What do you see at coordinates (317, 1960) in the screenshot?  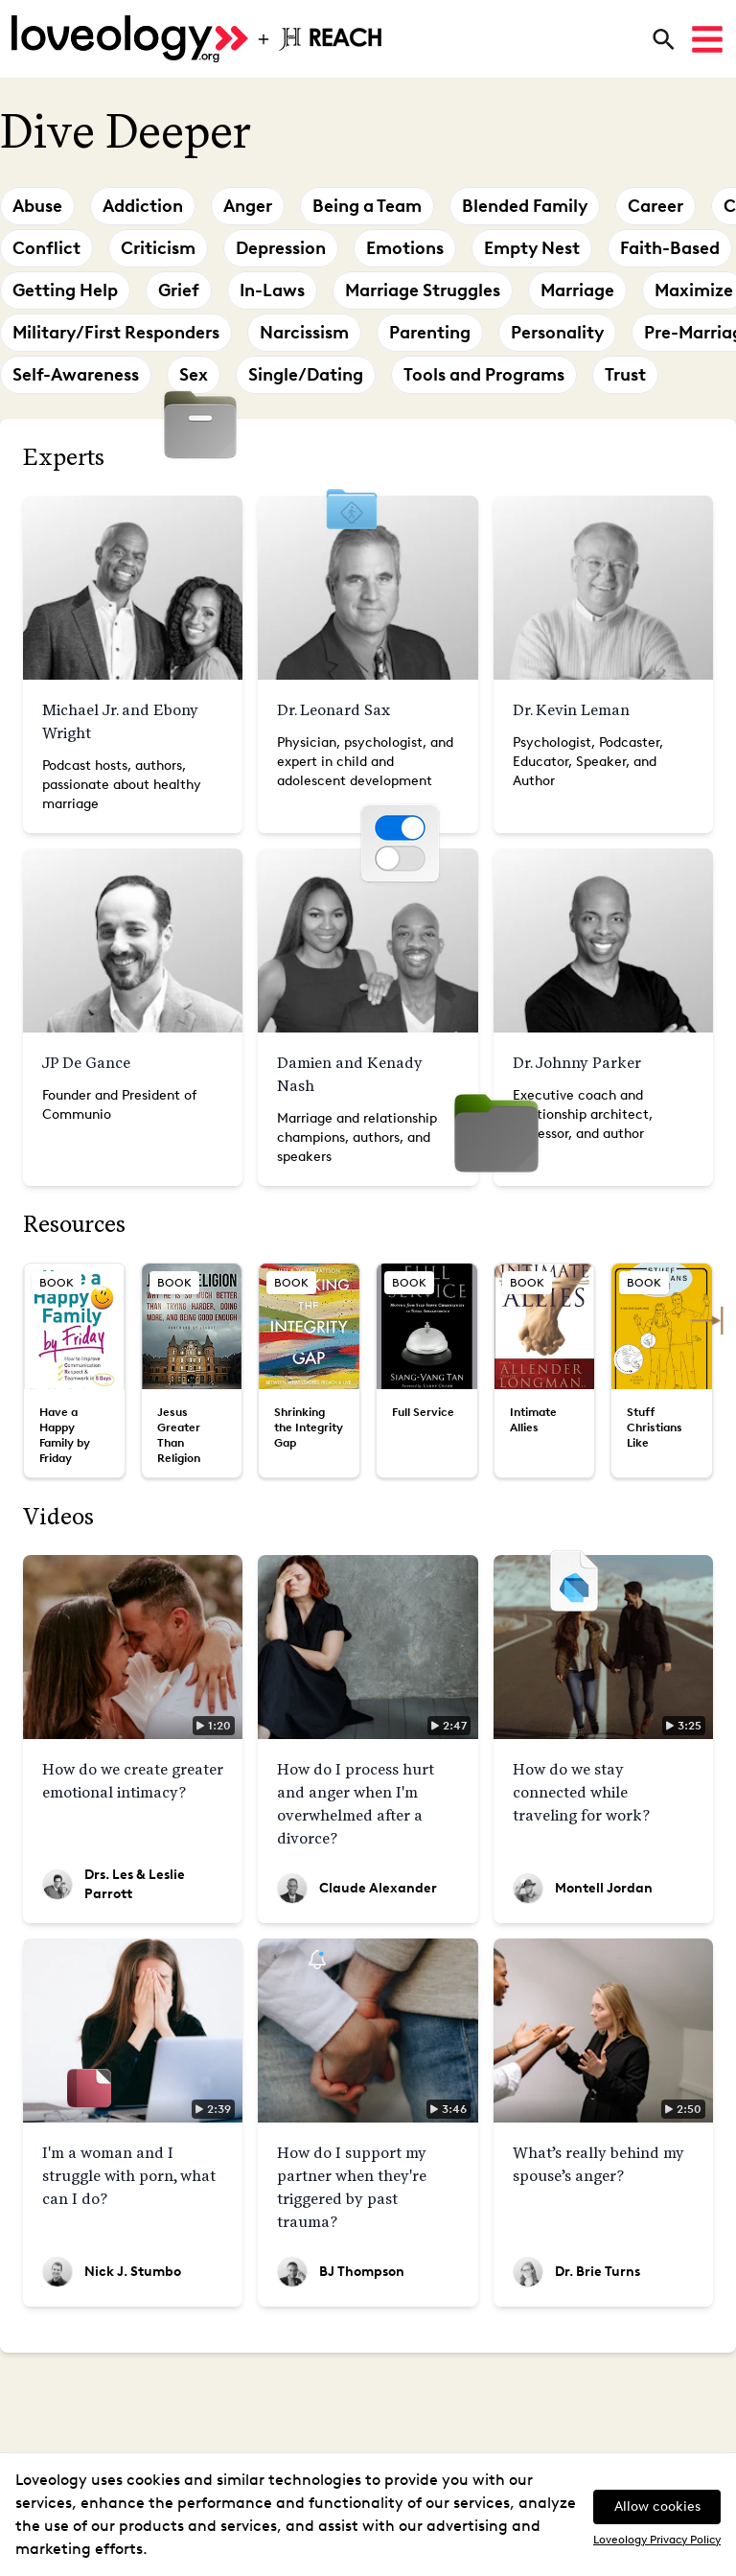 I see `indicates new notifications available` at bounding box center [317, 1960].